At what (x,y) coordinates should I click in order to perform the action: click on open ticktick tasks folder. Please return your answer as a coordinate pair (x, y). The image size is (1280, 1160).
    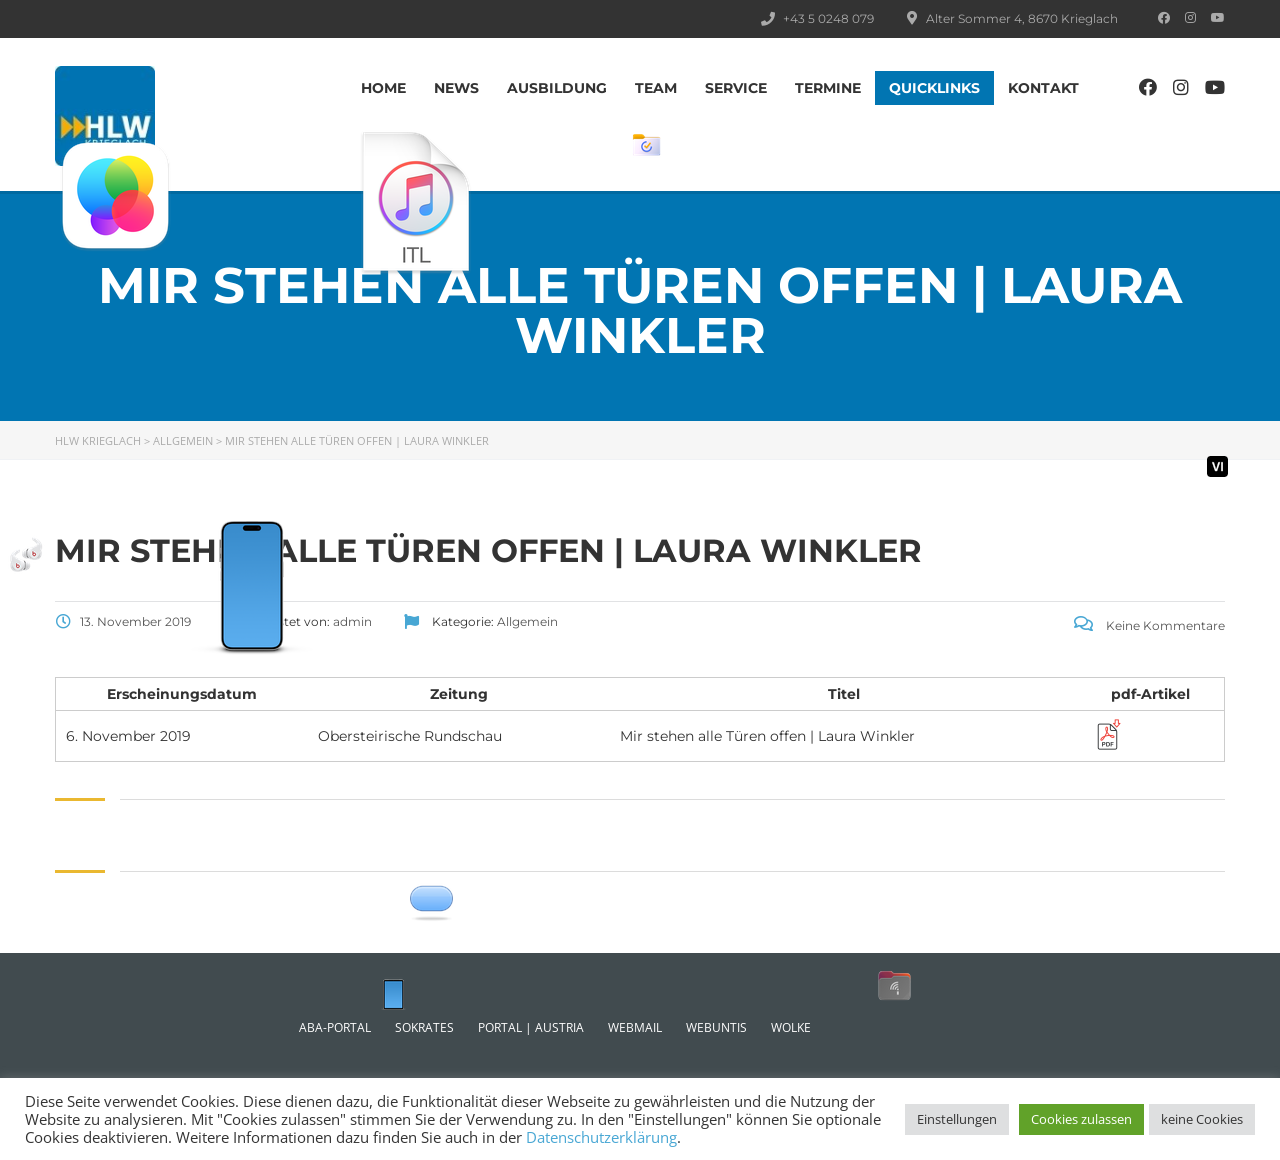
    Looking at the image, I should click on (646, 145).